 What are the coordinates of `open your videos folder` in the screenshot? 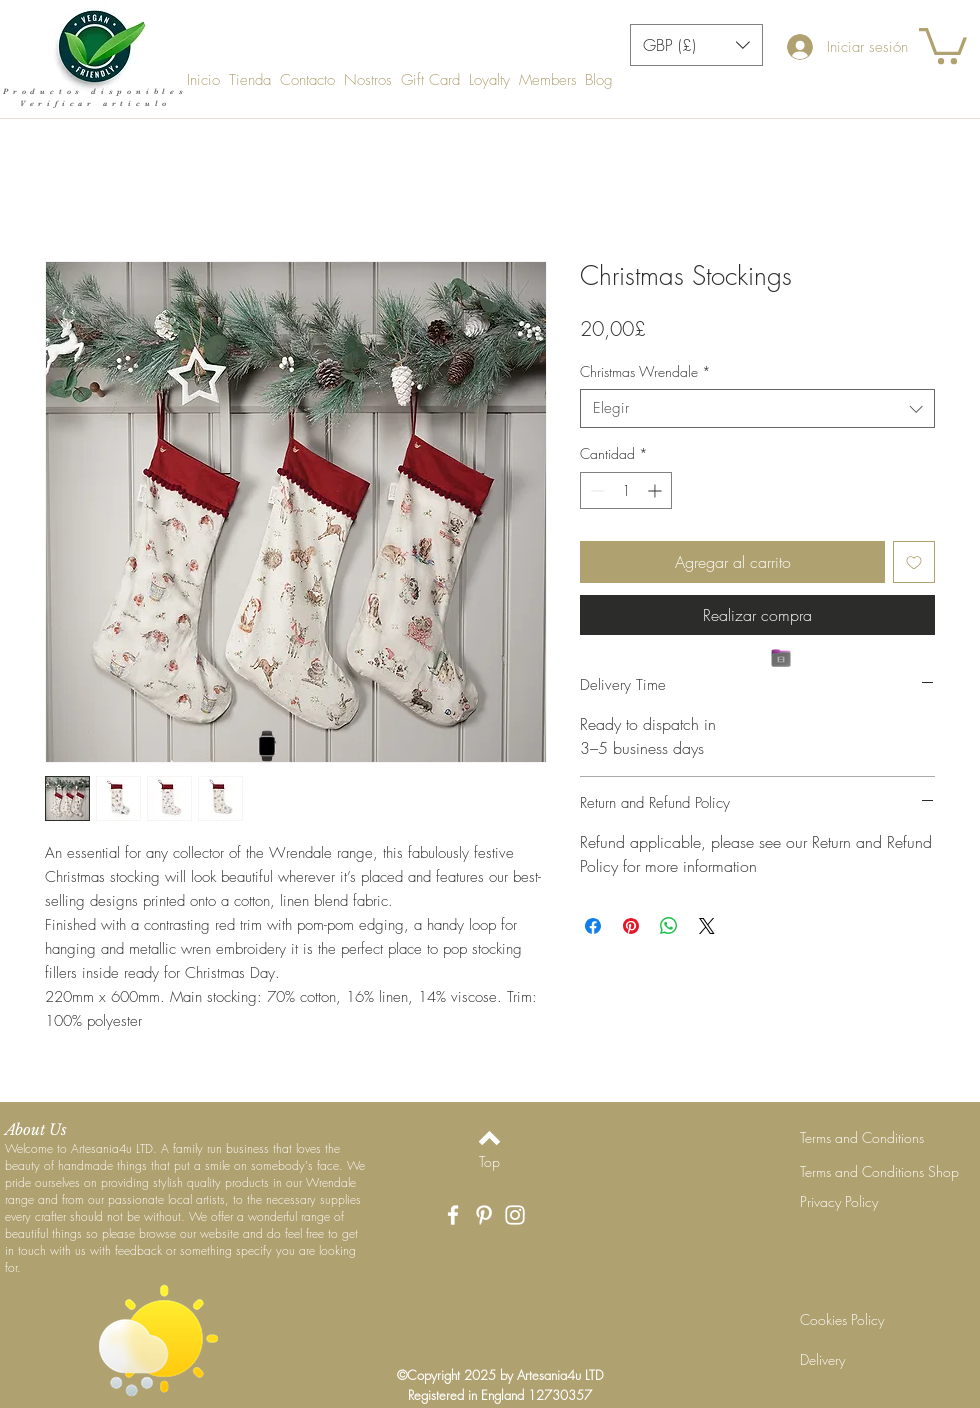 It's located at (781, 658).